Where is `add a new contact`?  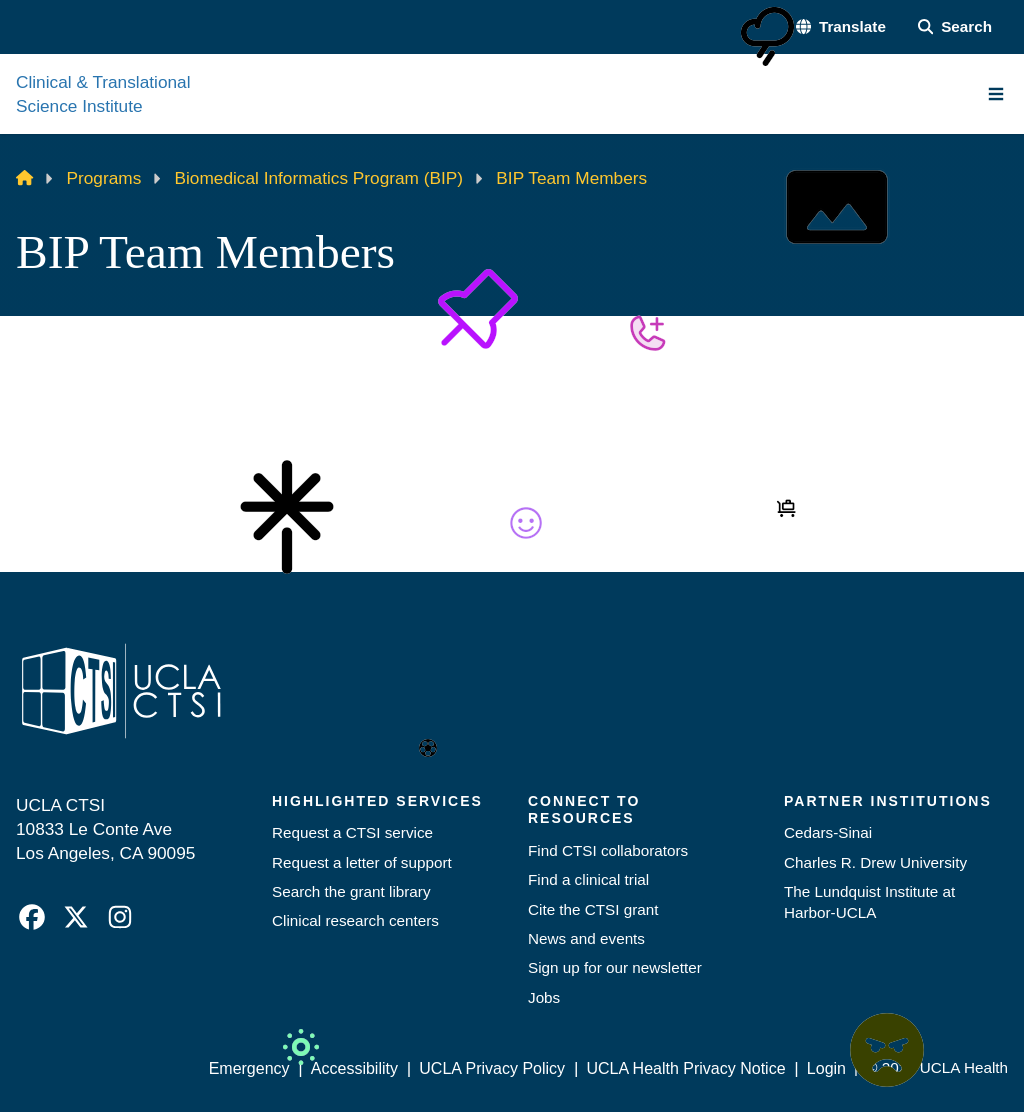
add a new contact is located at coordinates (648, 332).